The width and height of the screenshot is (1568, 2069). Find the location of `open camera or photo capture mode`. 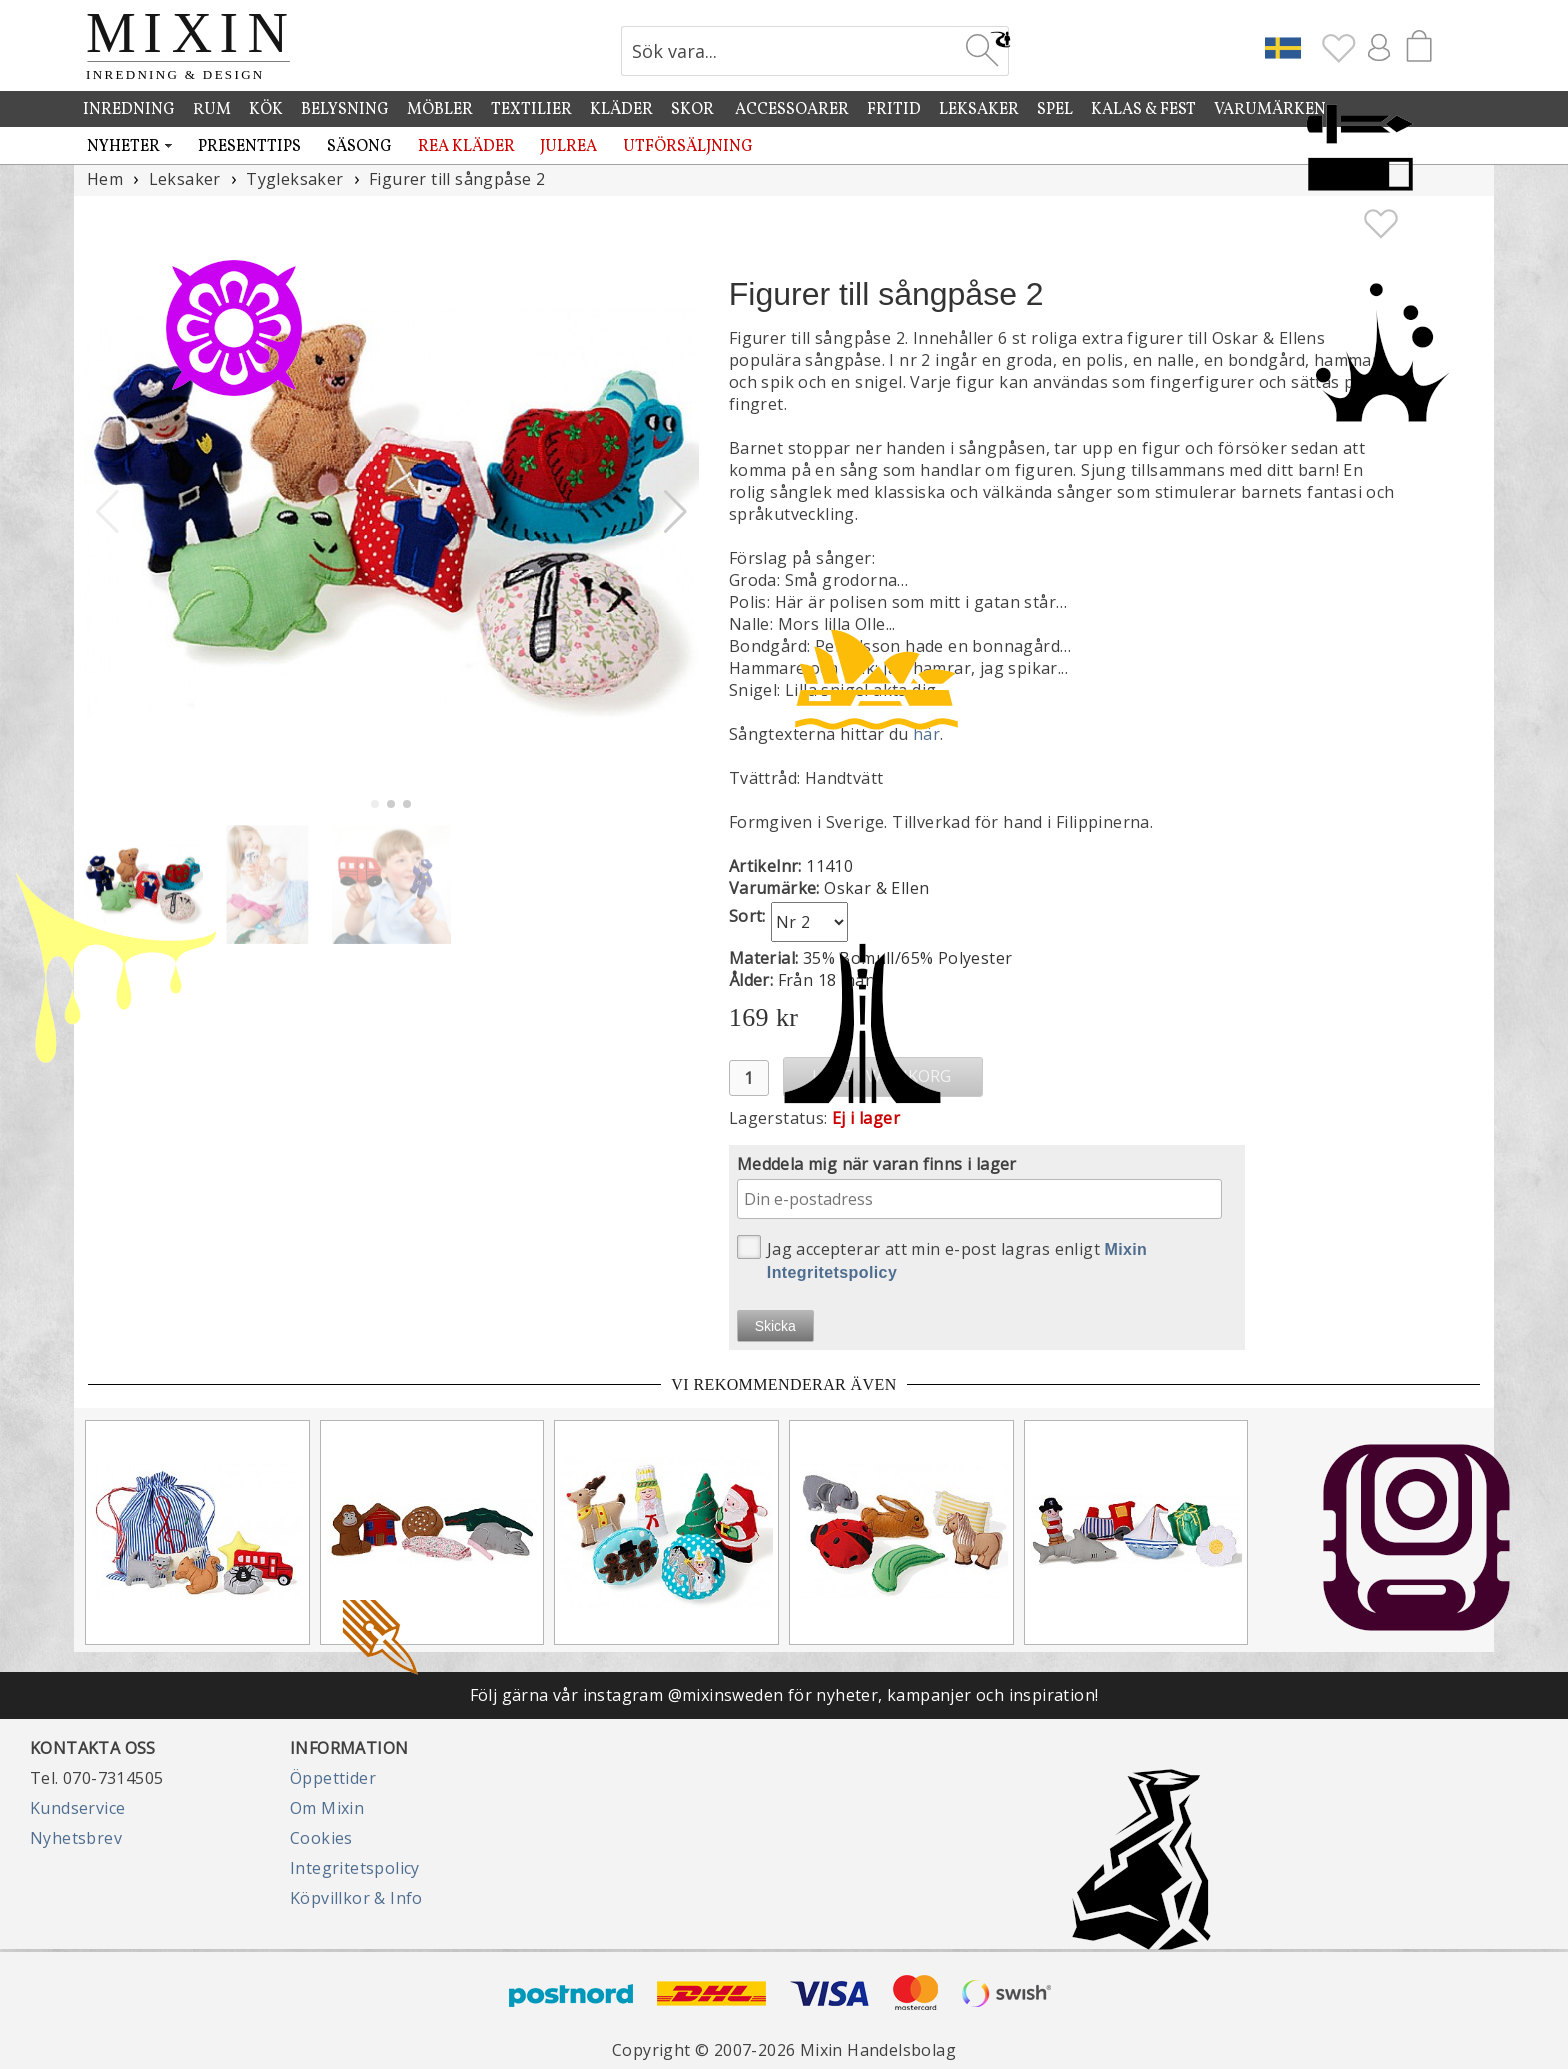

open camera or photo capture mode is located at coordinates (1416, 1537).